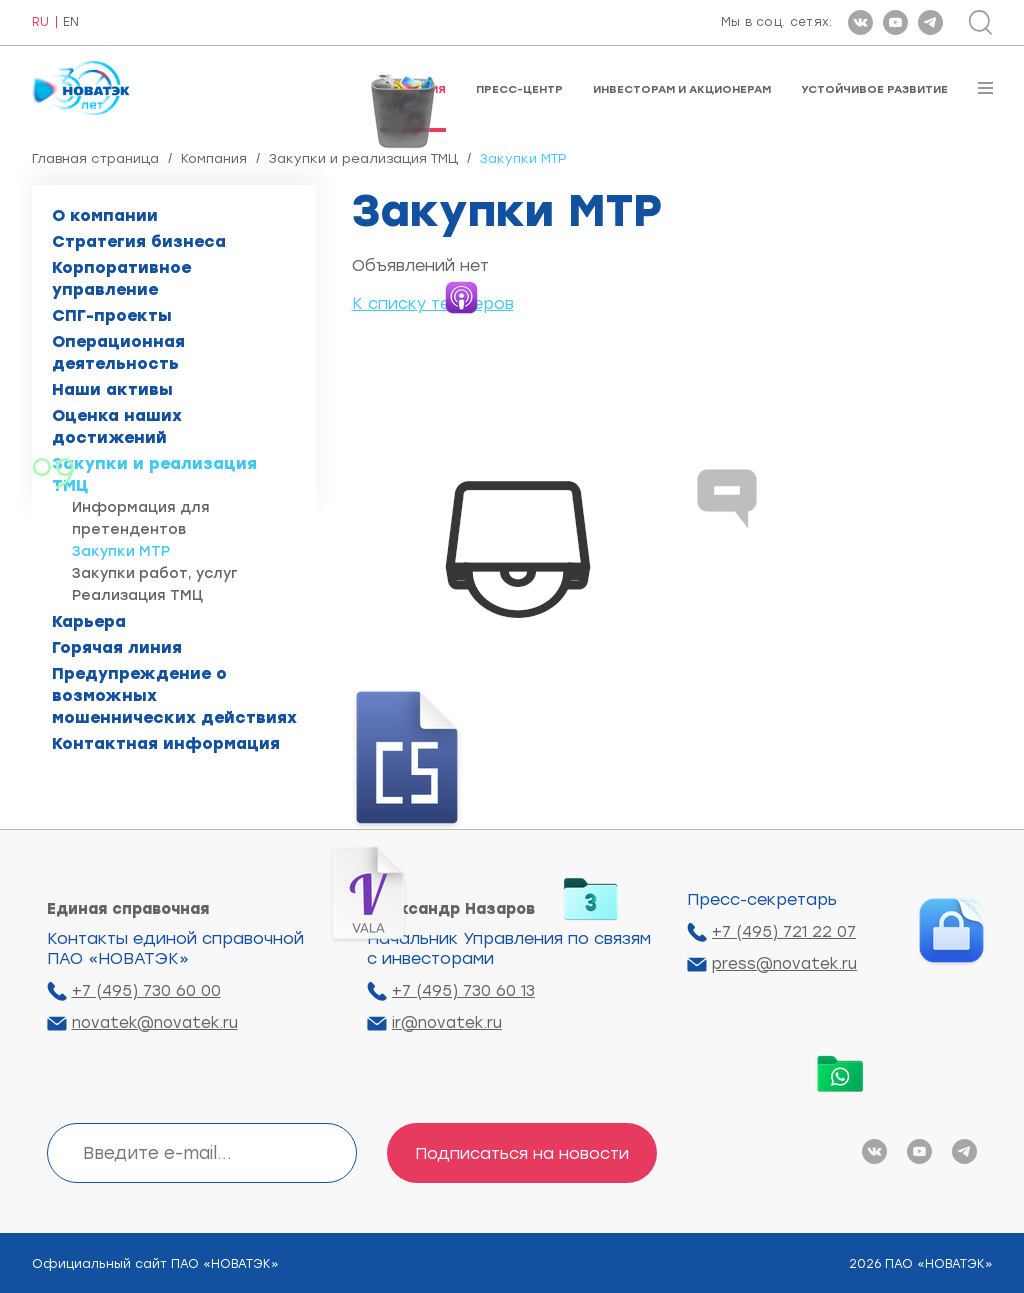  I want to click on open screensaver and lock screen preferences, so click(951, 930).